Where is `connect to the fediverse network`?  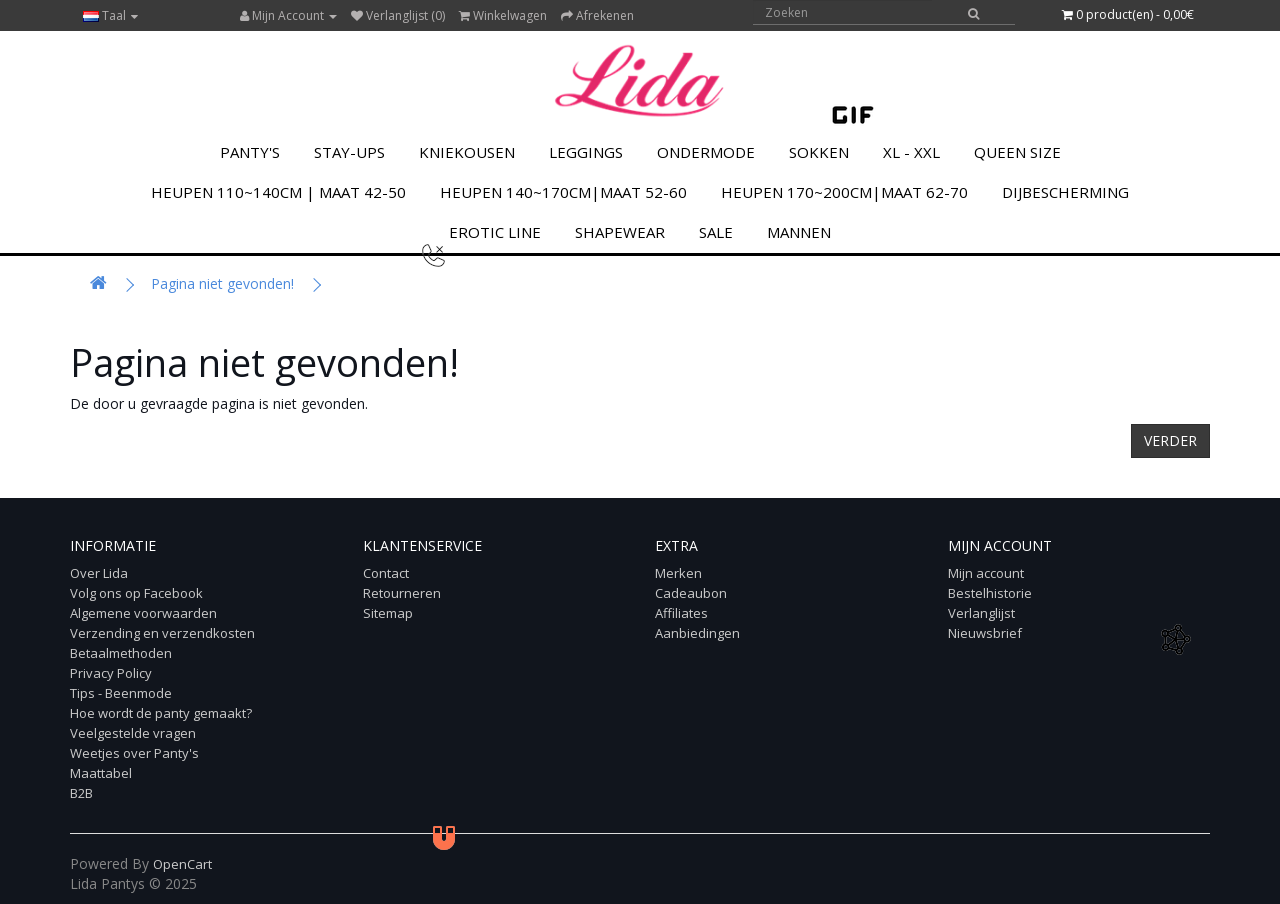
connect to the fediverse network is located at coordinates (1175, 639).